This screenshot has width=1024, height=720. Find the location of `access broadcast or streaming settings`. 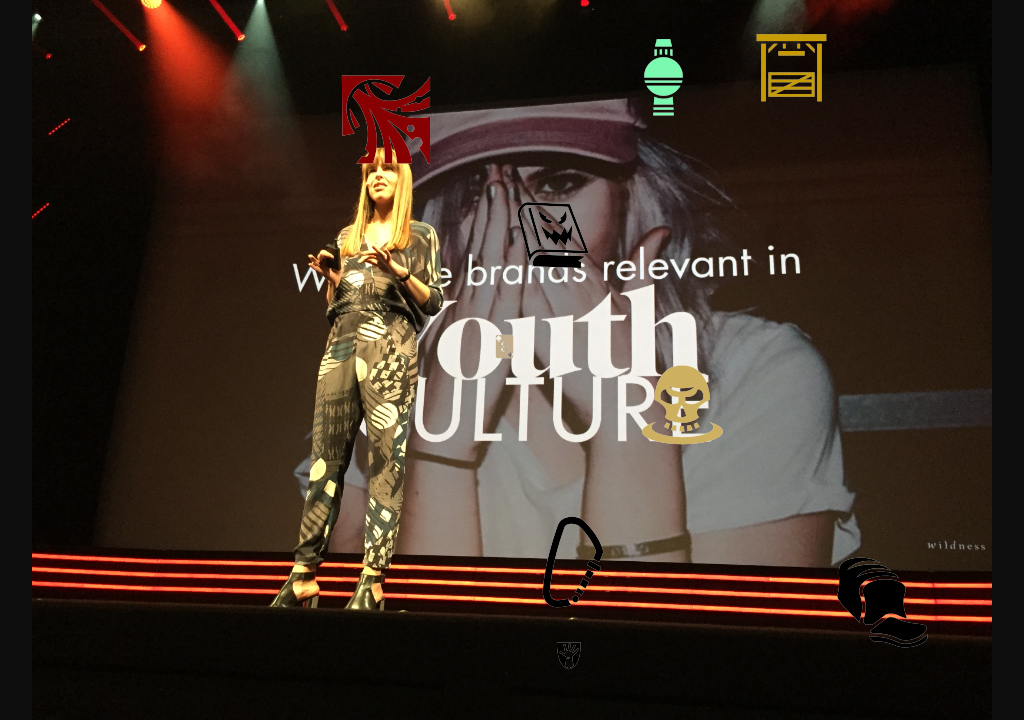

access broadcast or streaming settings is located at coordinates (663, 76).